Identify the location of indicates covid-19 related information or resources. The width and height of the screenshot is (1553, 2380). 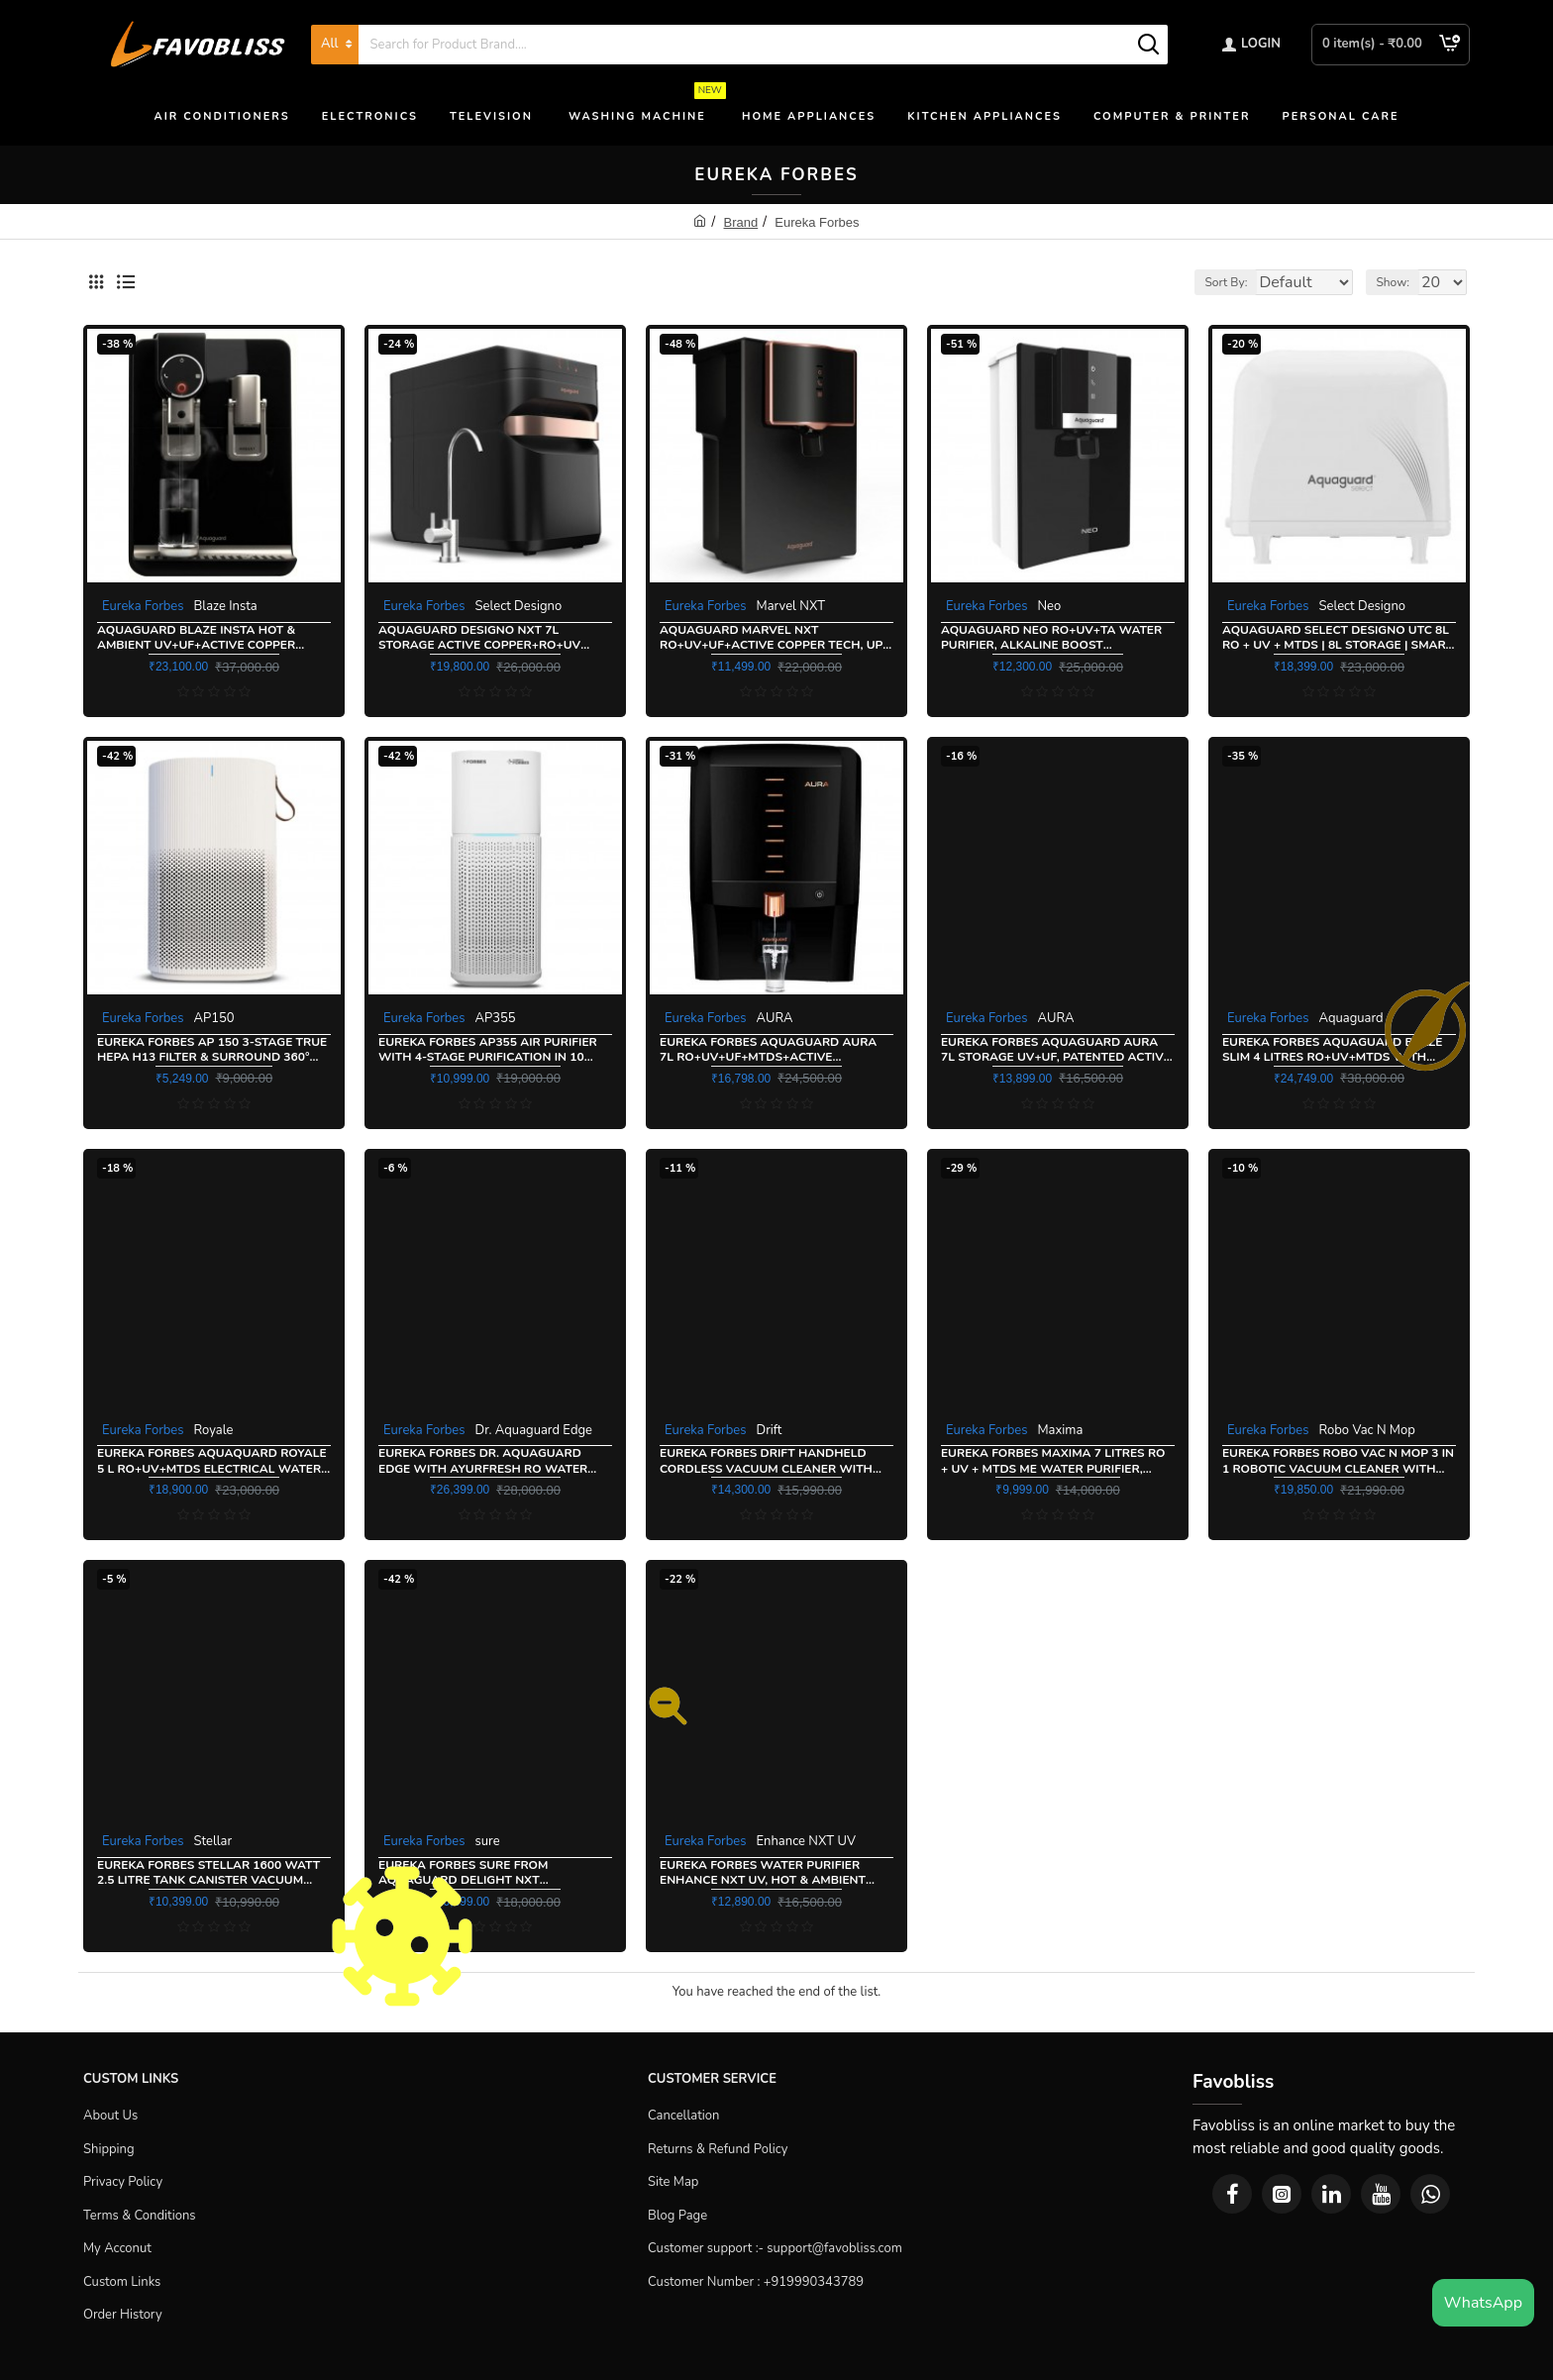
(402, 1936).